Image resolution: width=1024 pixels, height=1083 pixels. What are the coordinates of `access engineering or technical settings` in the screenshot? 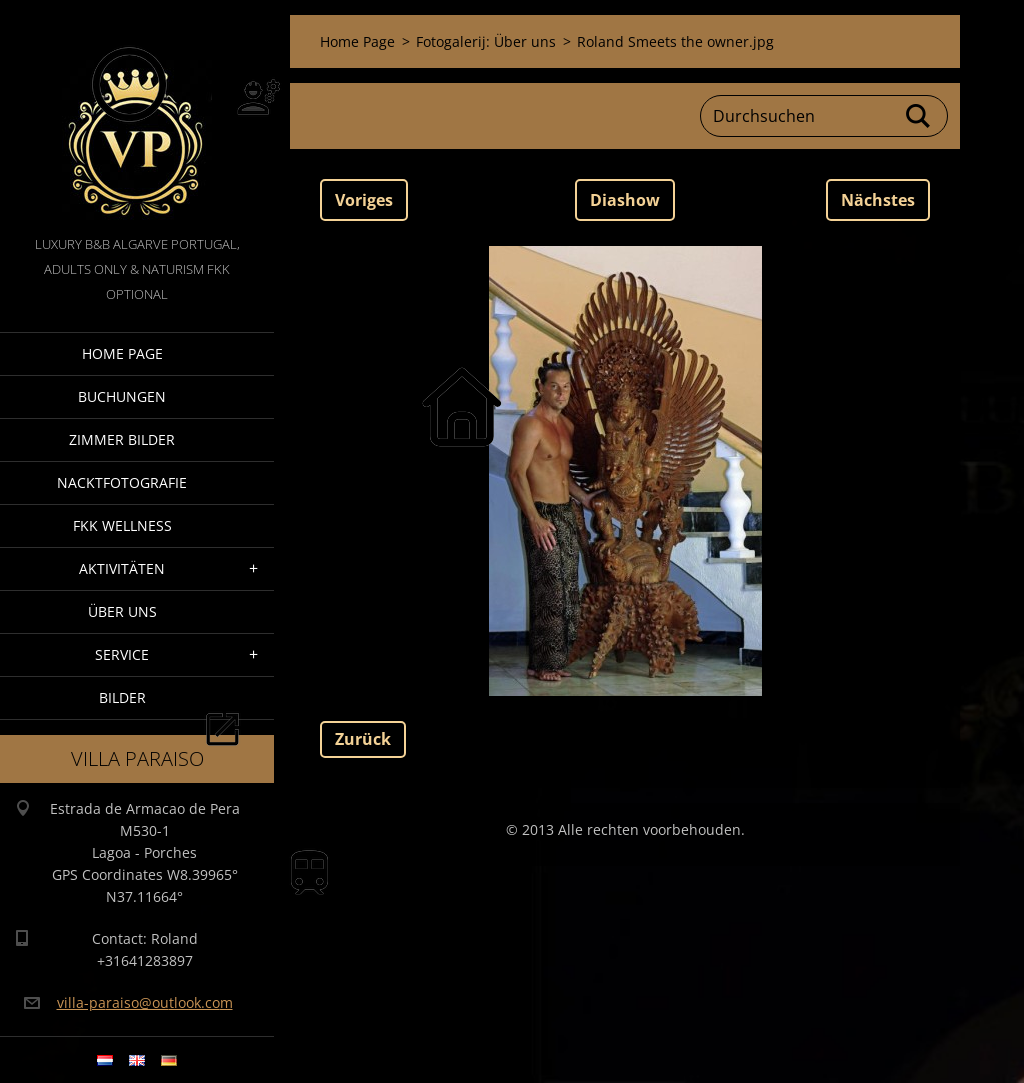 It's located at (259, 97).